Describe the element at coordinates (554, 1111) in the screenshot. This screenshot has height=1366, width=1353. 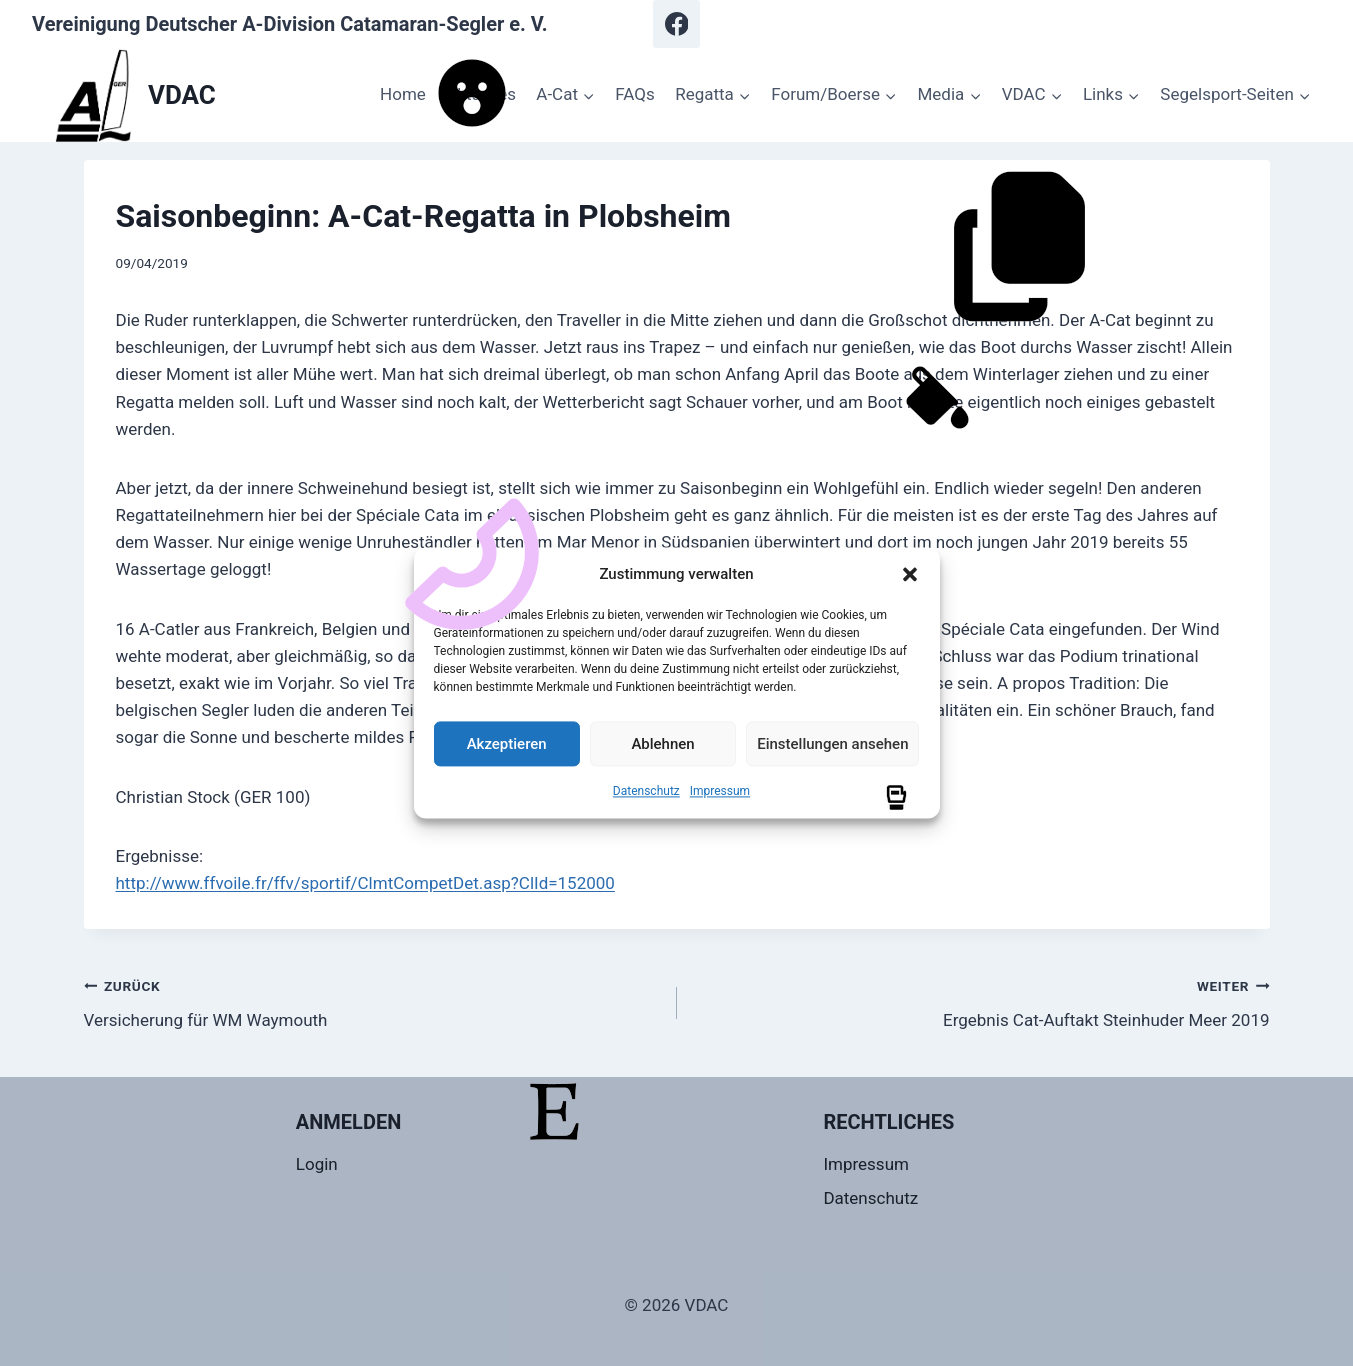
I see `open the Etsy app or website` at that location.